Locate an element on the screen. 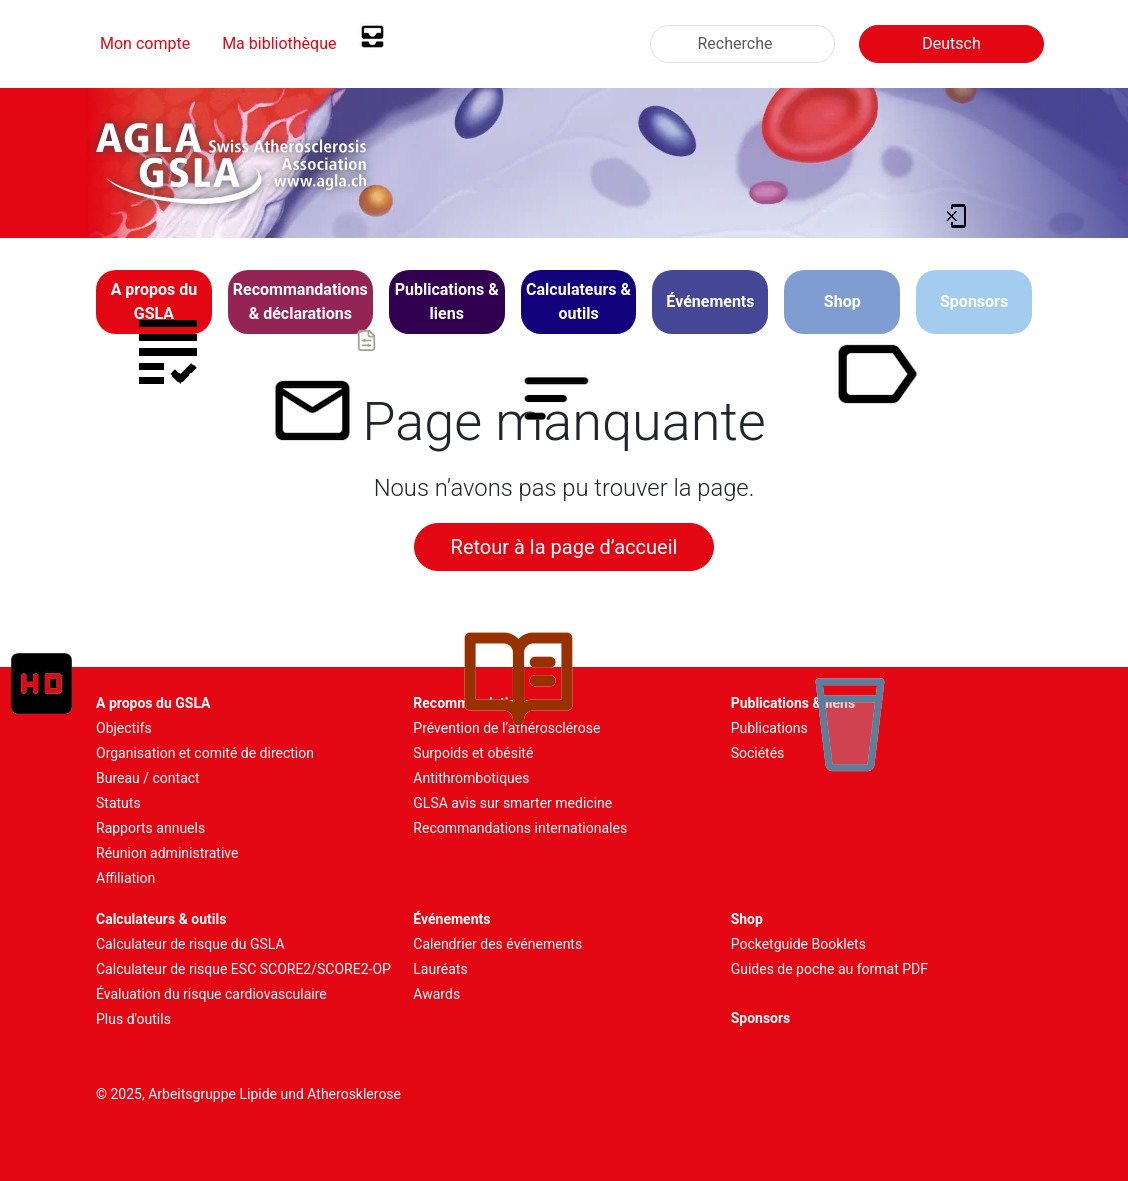  add a label or tag to an item is located at coordinates (876, 374).